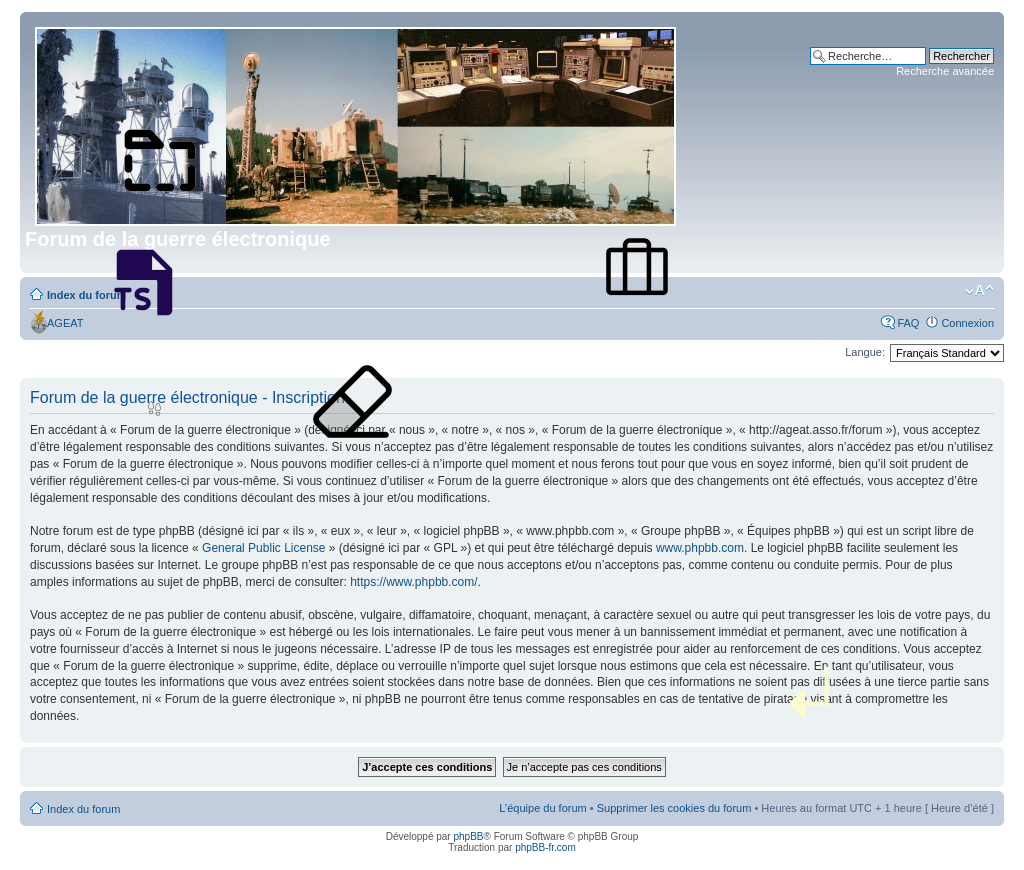  What do you see at coordinates (637, 269) in the screenshot?
I see `access travel or trip planning features` at bounding box center [637, 269].